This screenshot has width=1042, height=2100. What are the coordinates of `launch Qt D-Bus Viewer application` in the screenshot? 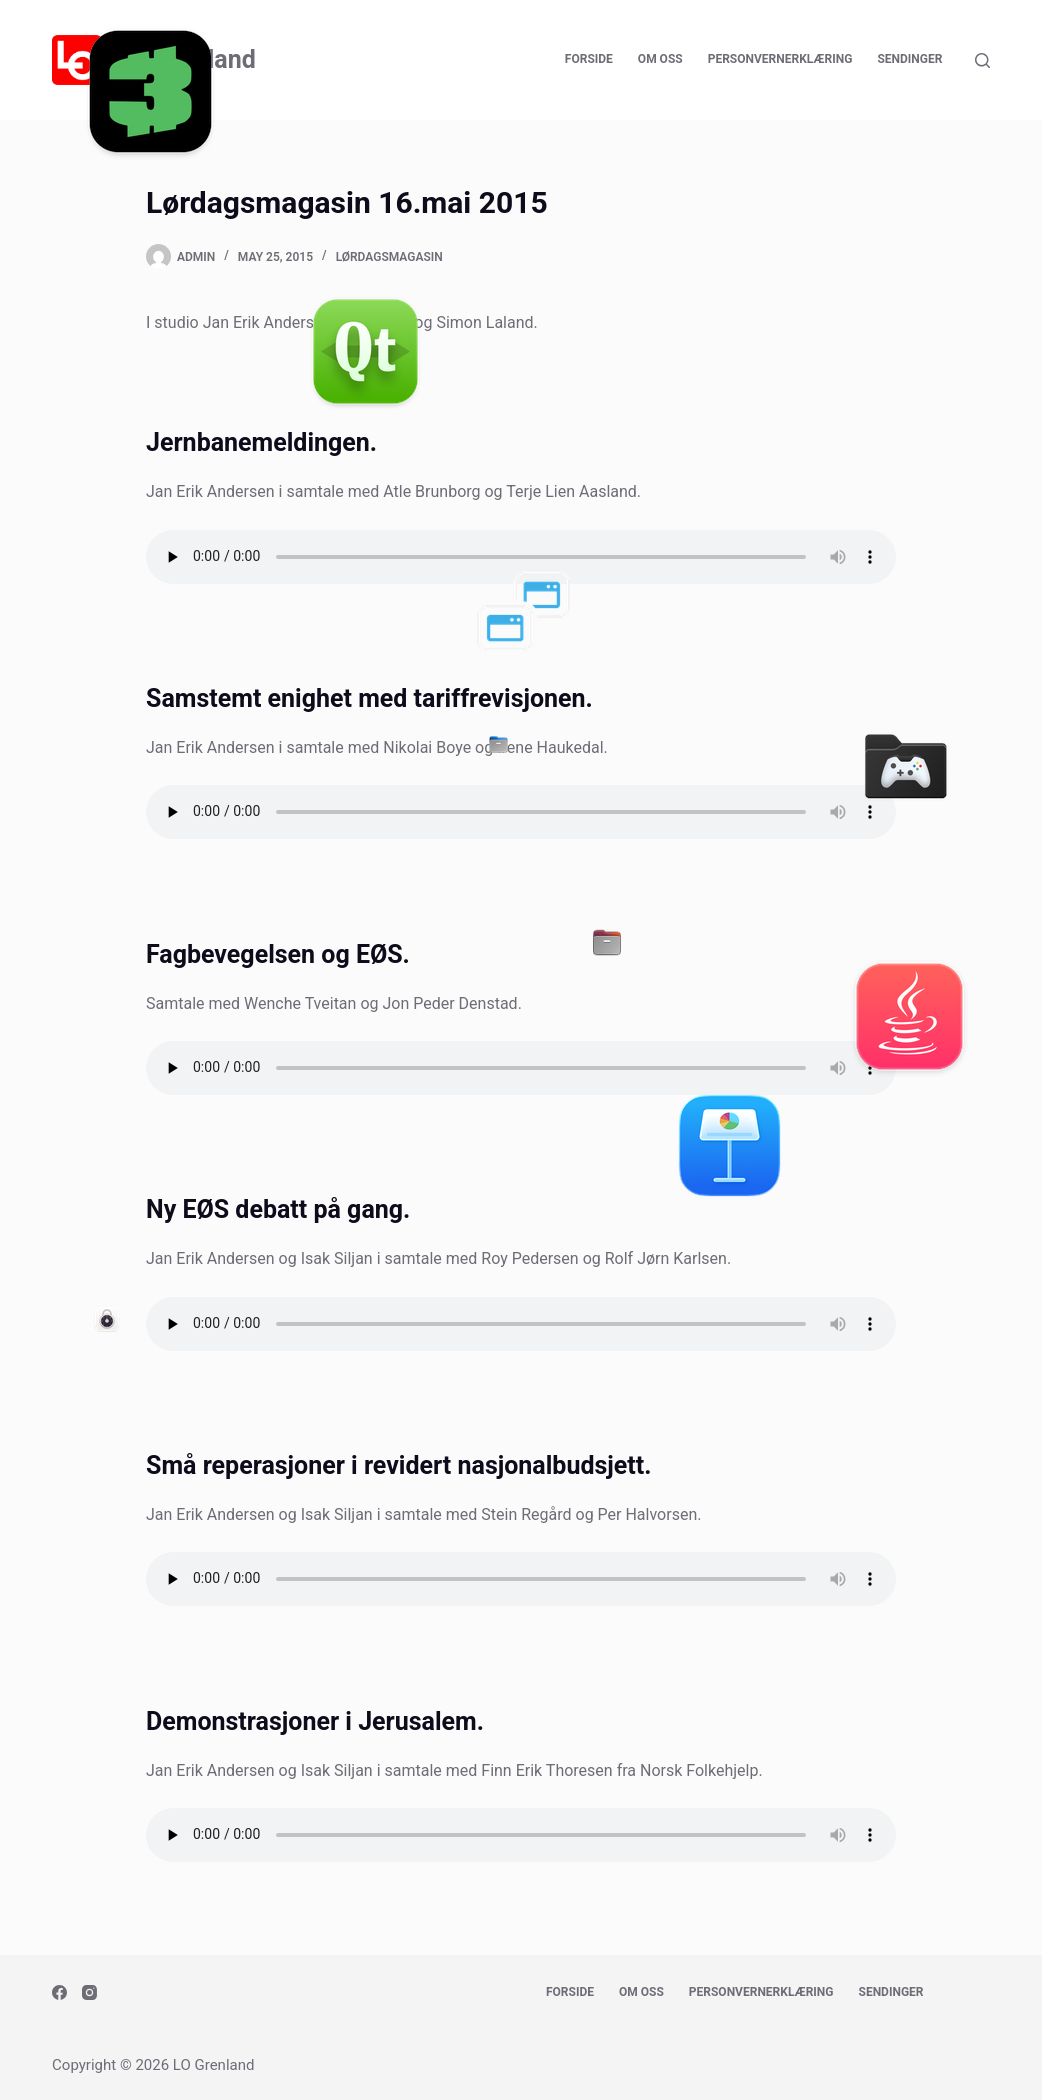 It's located at (365, 351).